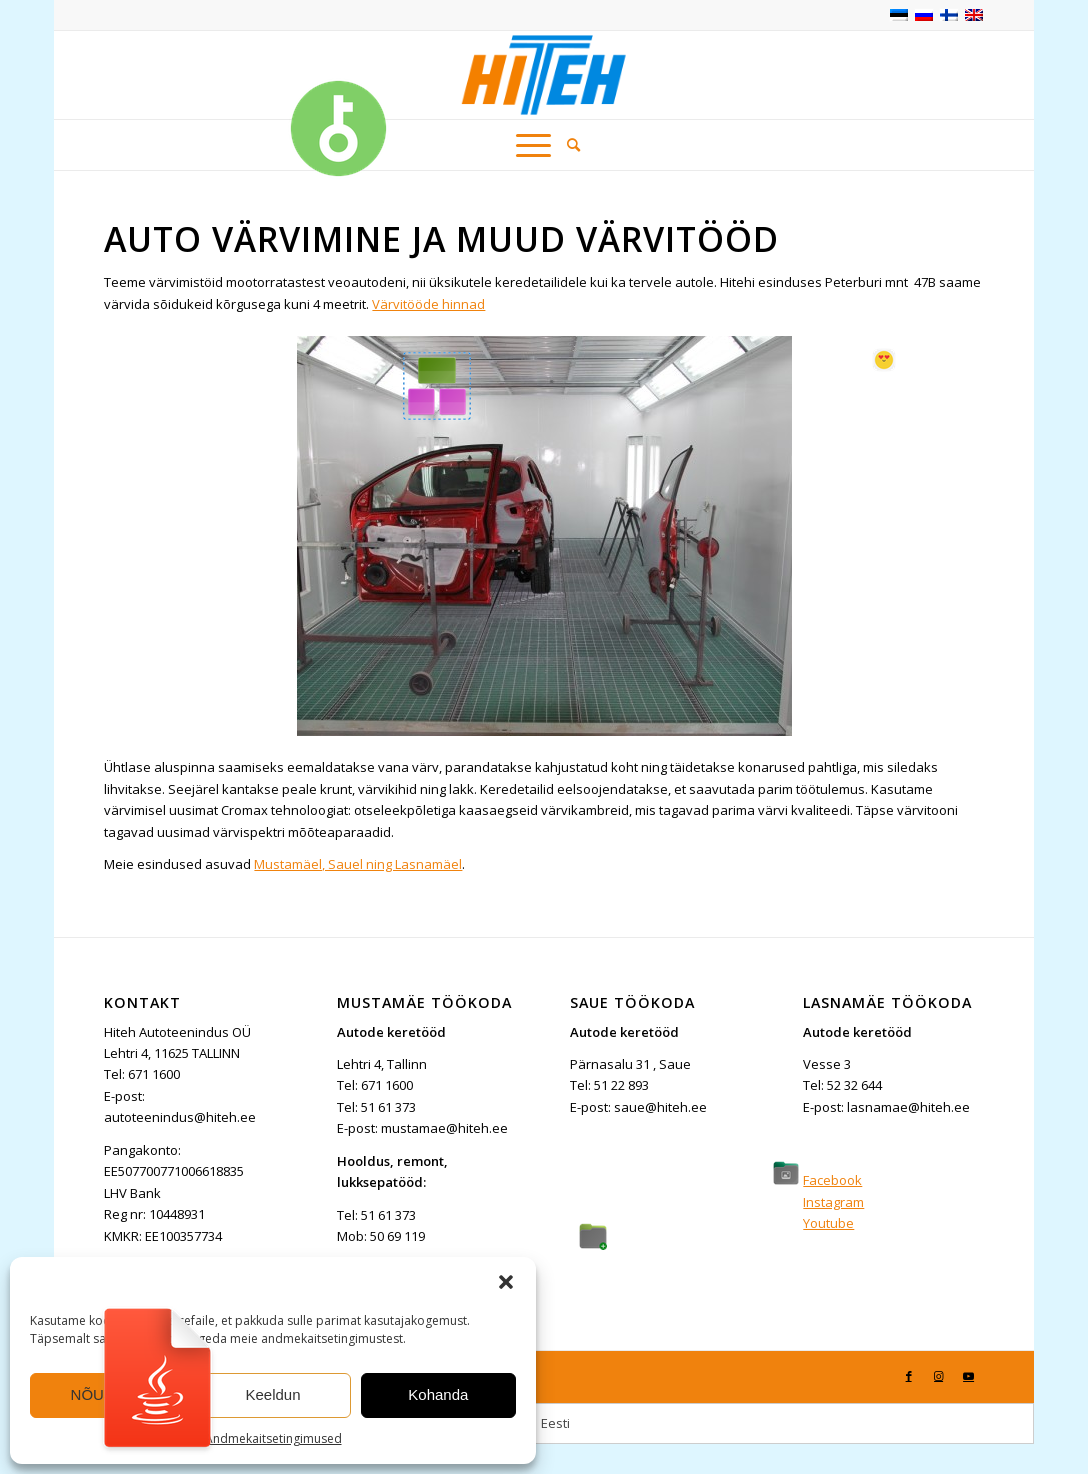 The height and width of the screenshot is (1474, 1088). I want to click on open your pictures folder, so click(786, 1173).